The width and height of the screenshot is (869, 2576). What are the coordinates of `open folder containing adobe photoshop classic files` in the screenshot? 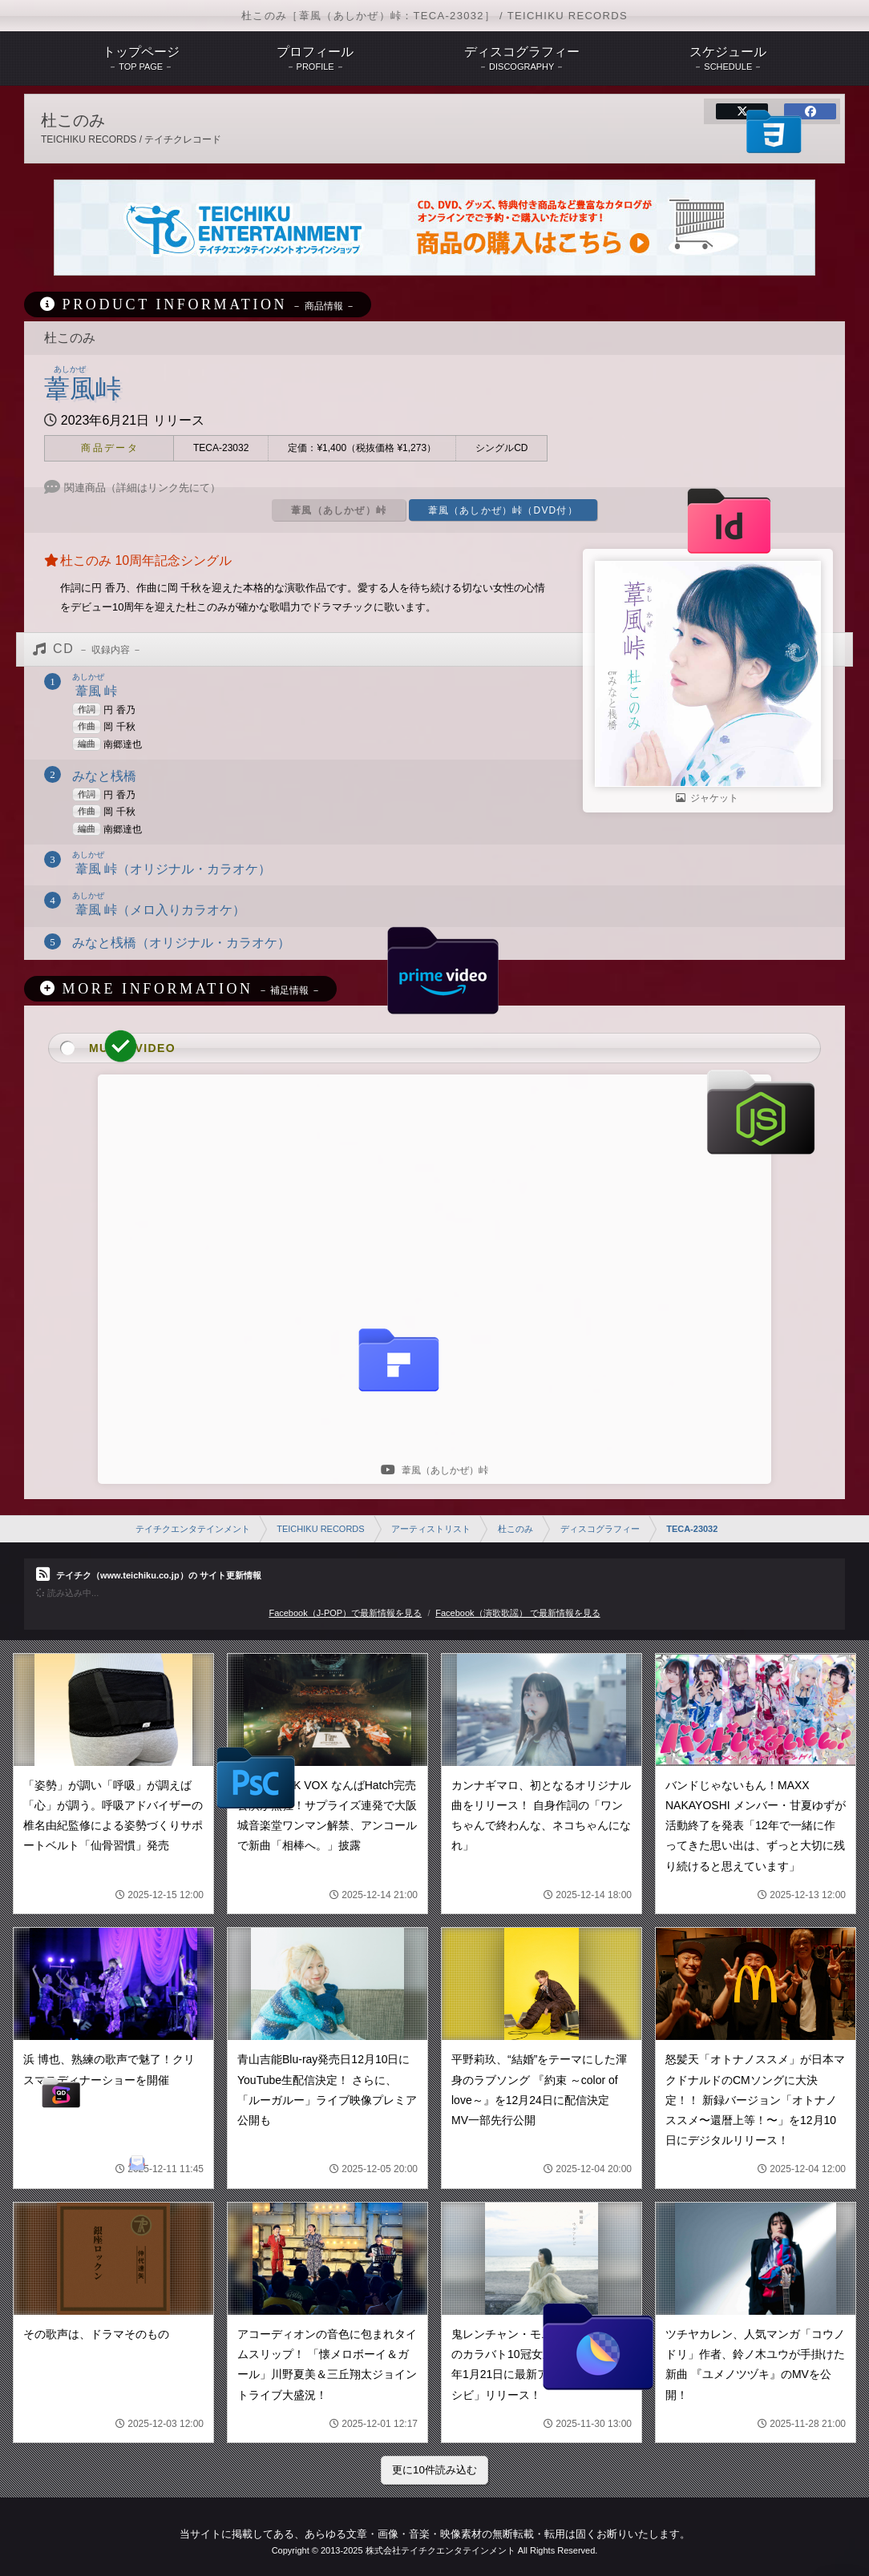 It's located at (255, 1780).